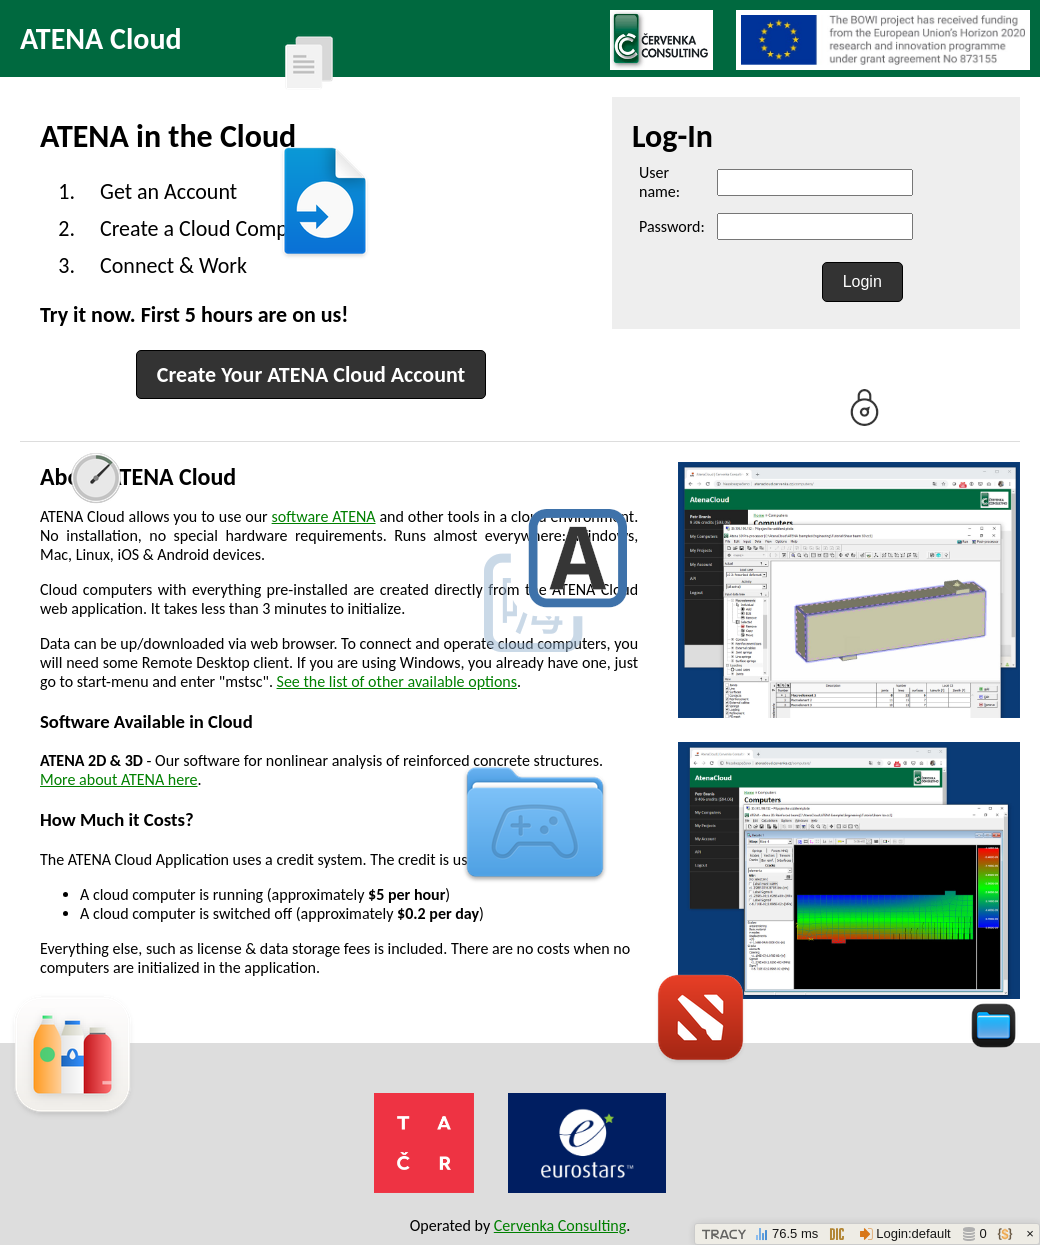 The image size is (1040, 1245). What do you see at coordinates (325, 203) in the screenshot?
I see `a gdscript source code file` at bounding box center [325, 203].